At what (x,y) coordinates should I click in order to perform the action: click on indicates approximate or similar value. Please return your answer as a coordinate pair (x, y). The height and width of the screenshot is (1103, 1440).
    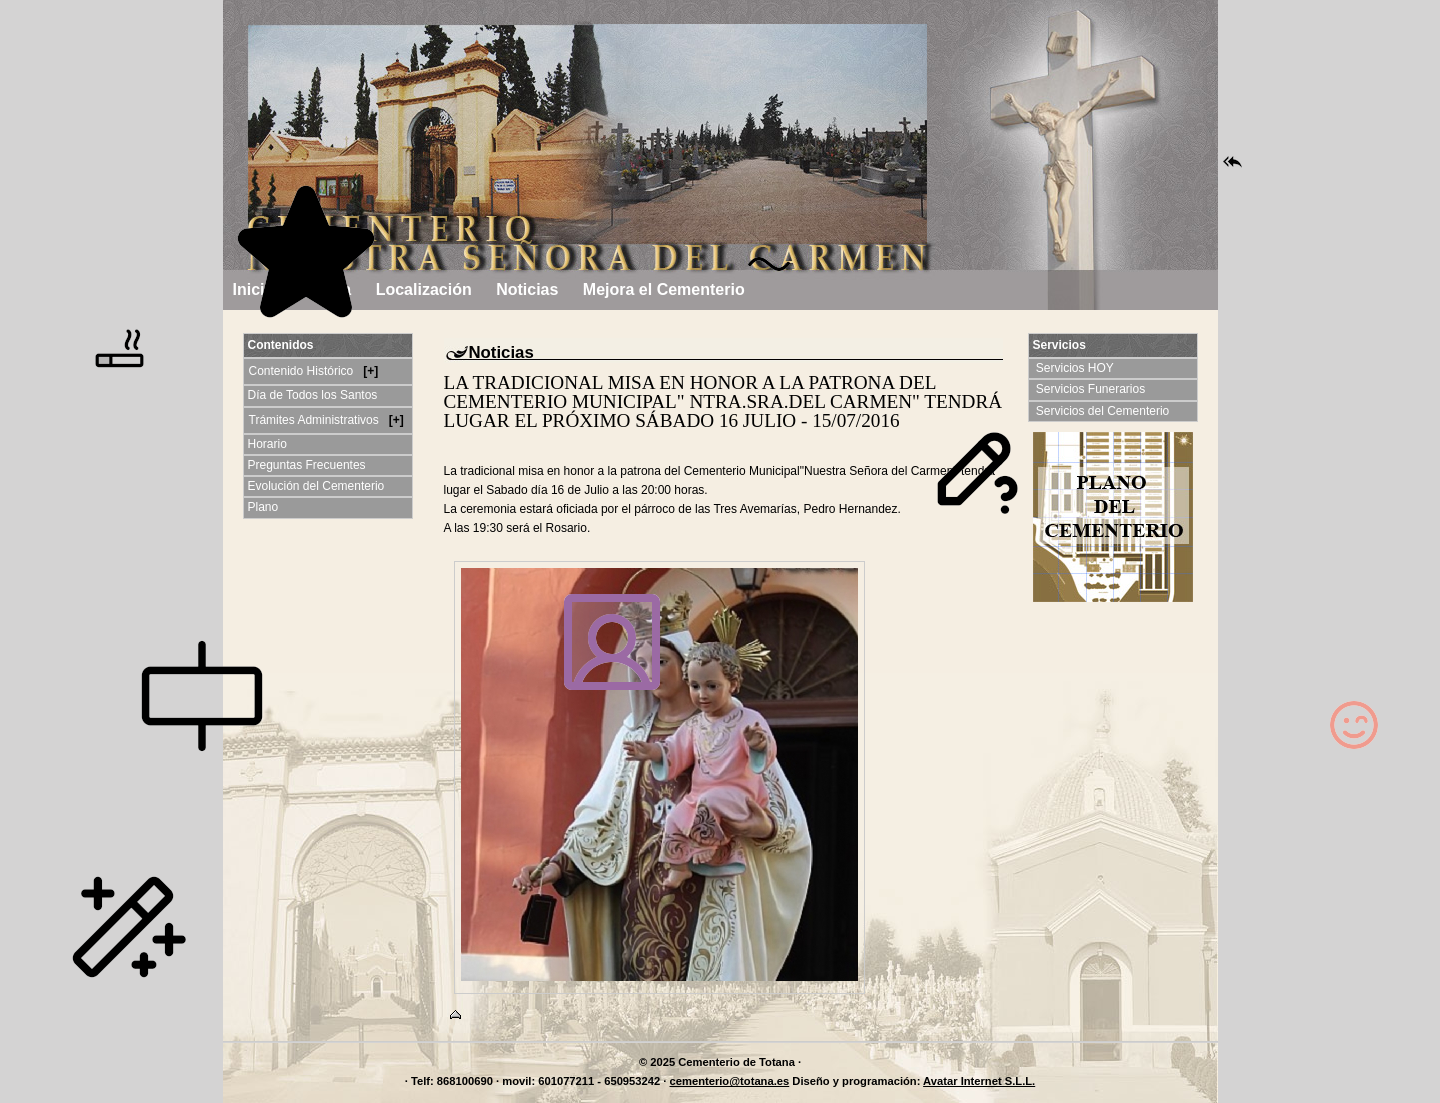
    Looking at the image, I should click on (769, 264).